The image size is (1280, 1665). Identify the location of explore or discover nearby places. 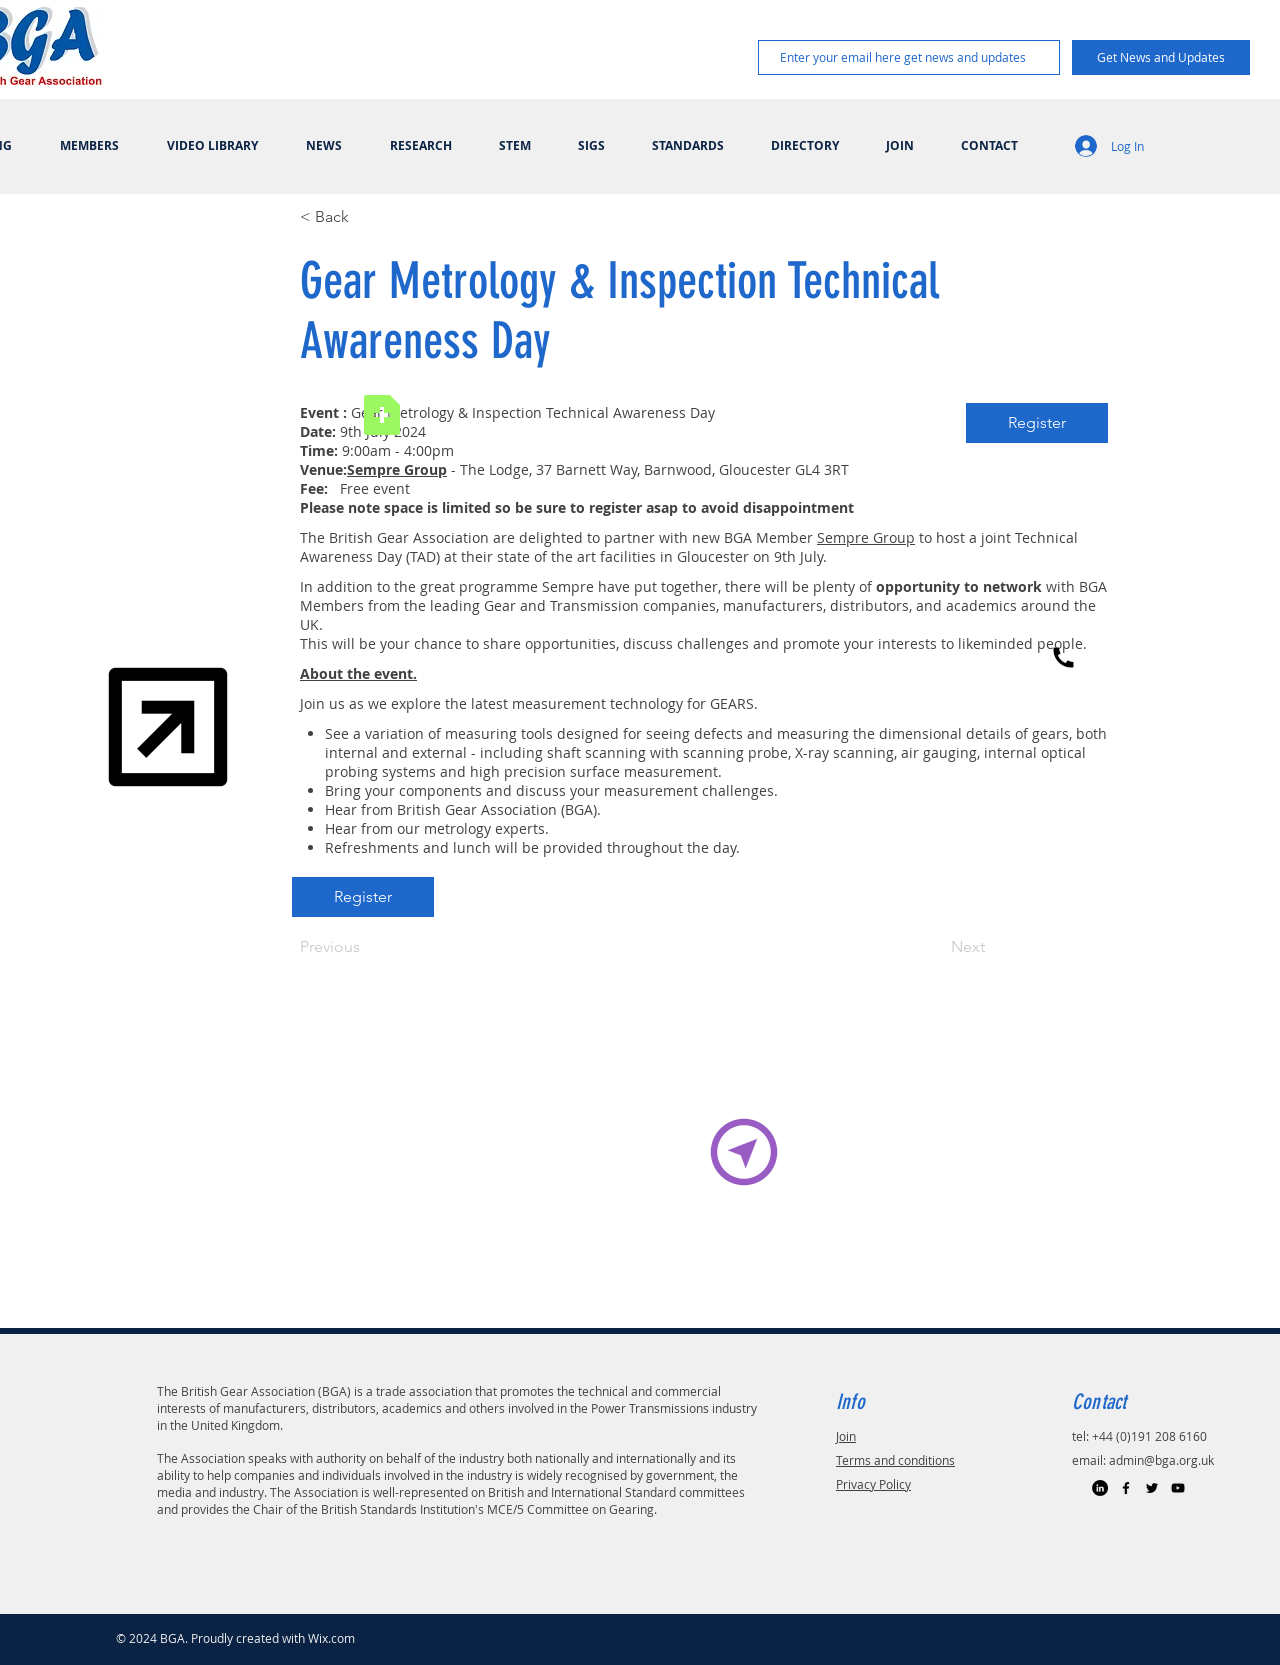
(744, 1152).